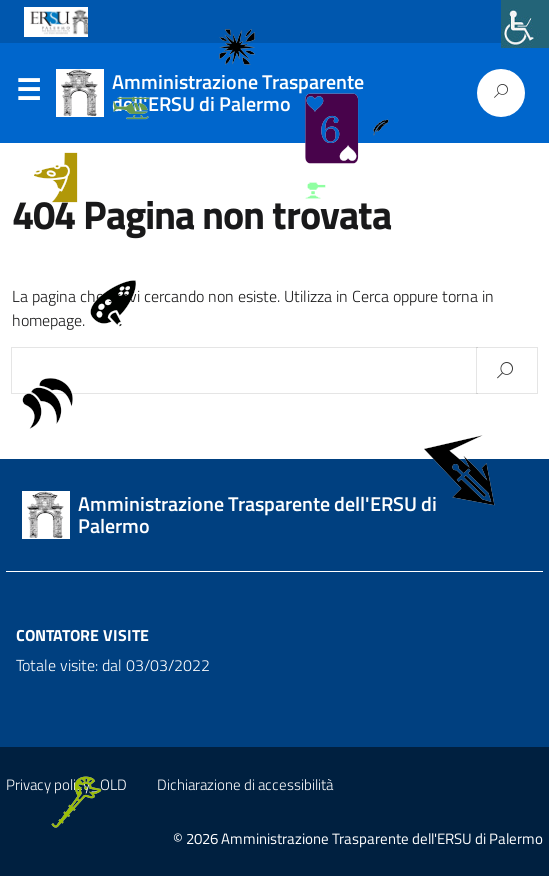 The height and width of the screenshot is (876, 549). I want to click on indicates a foraging or mushroom gathering activity, so click(52, 177).